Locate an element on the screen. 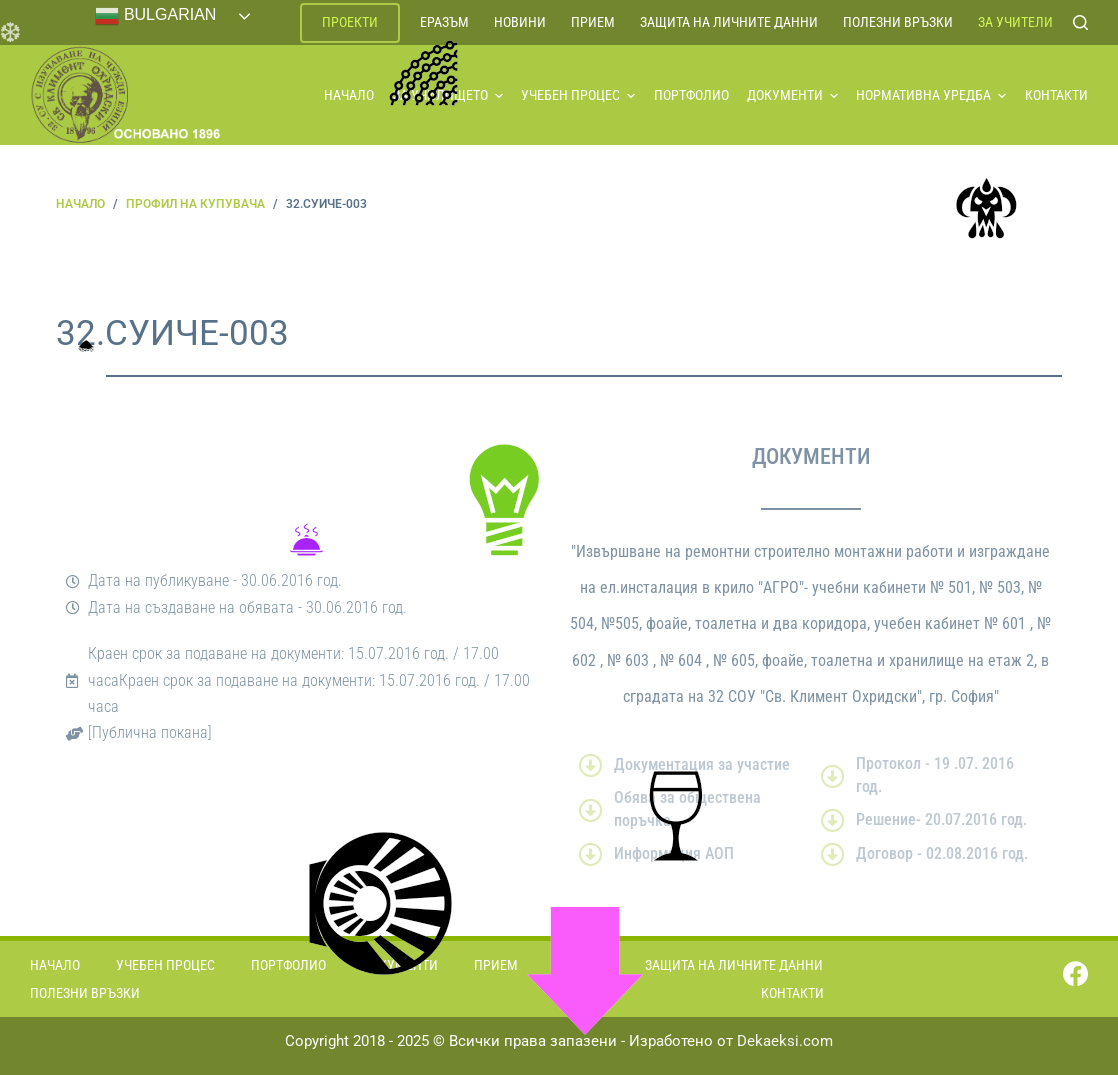 This screenshot has height=1075, width=1118. diablo or demon-themed game mode is located at coordinates (986, 208).